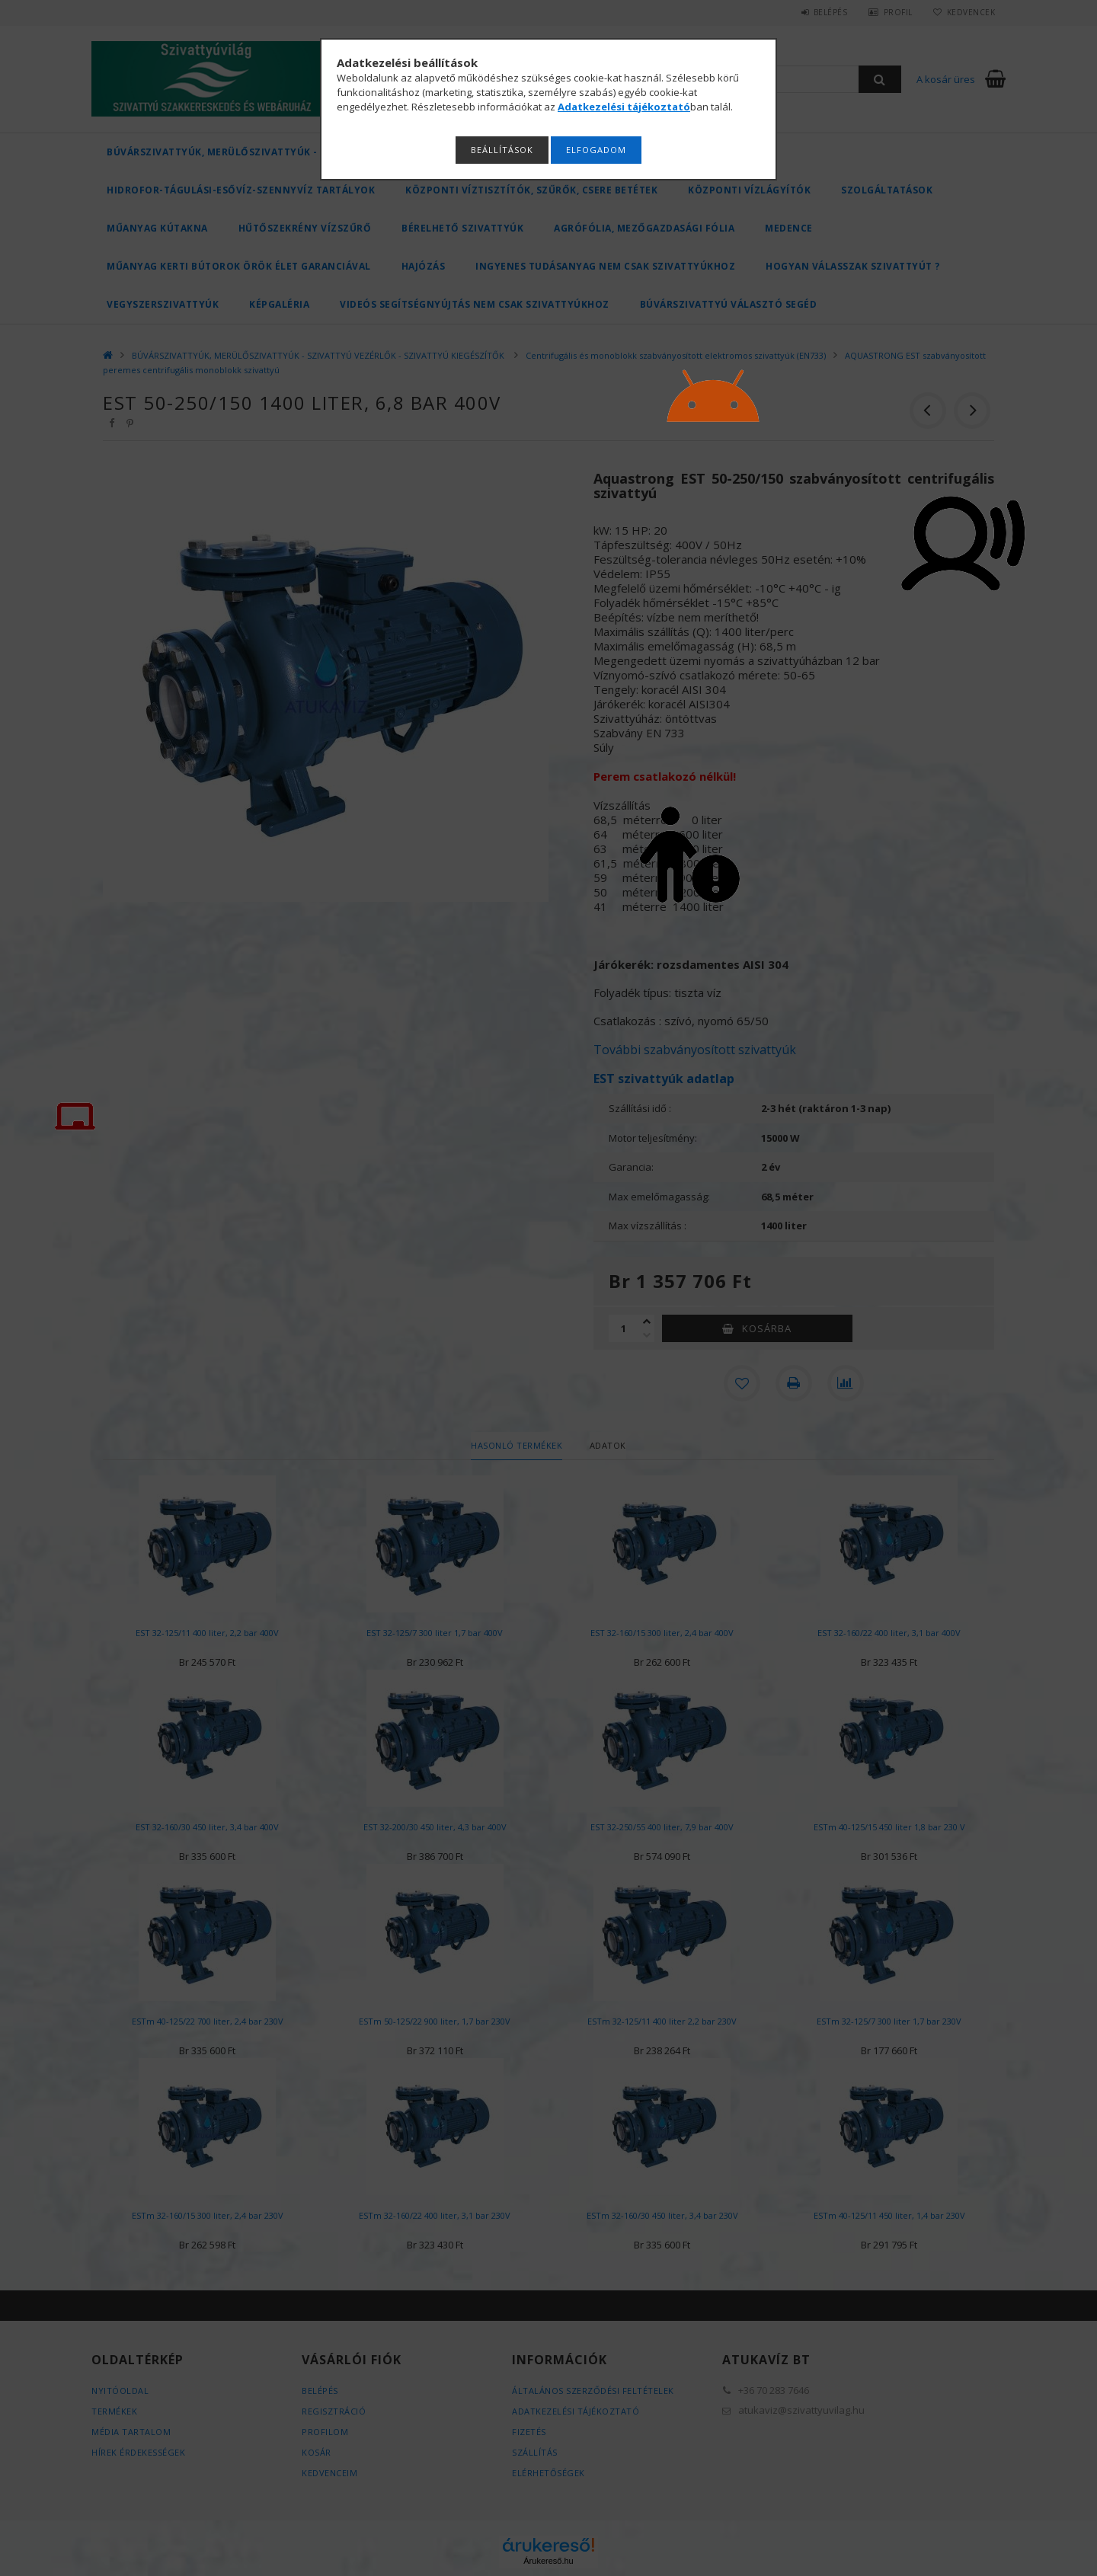  What do you see at coordinates (686, 855) in the screenshot?
I see `user account requires attention` at bounding box center [686, 855].